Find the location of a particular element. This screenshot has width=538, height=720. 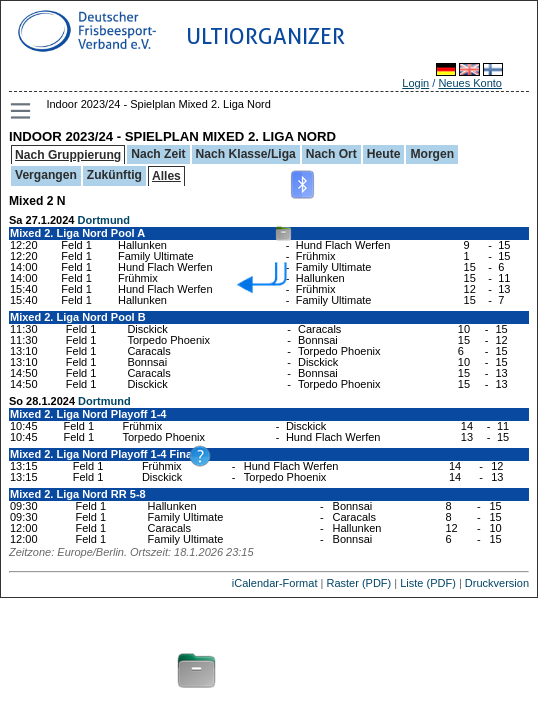

open the file manager application is located at coordinates (196, 670).